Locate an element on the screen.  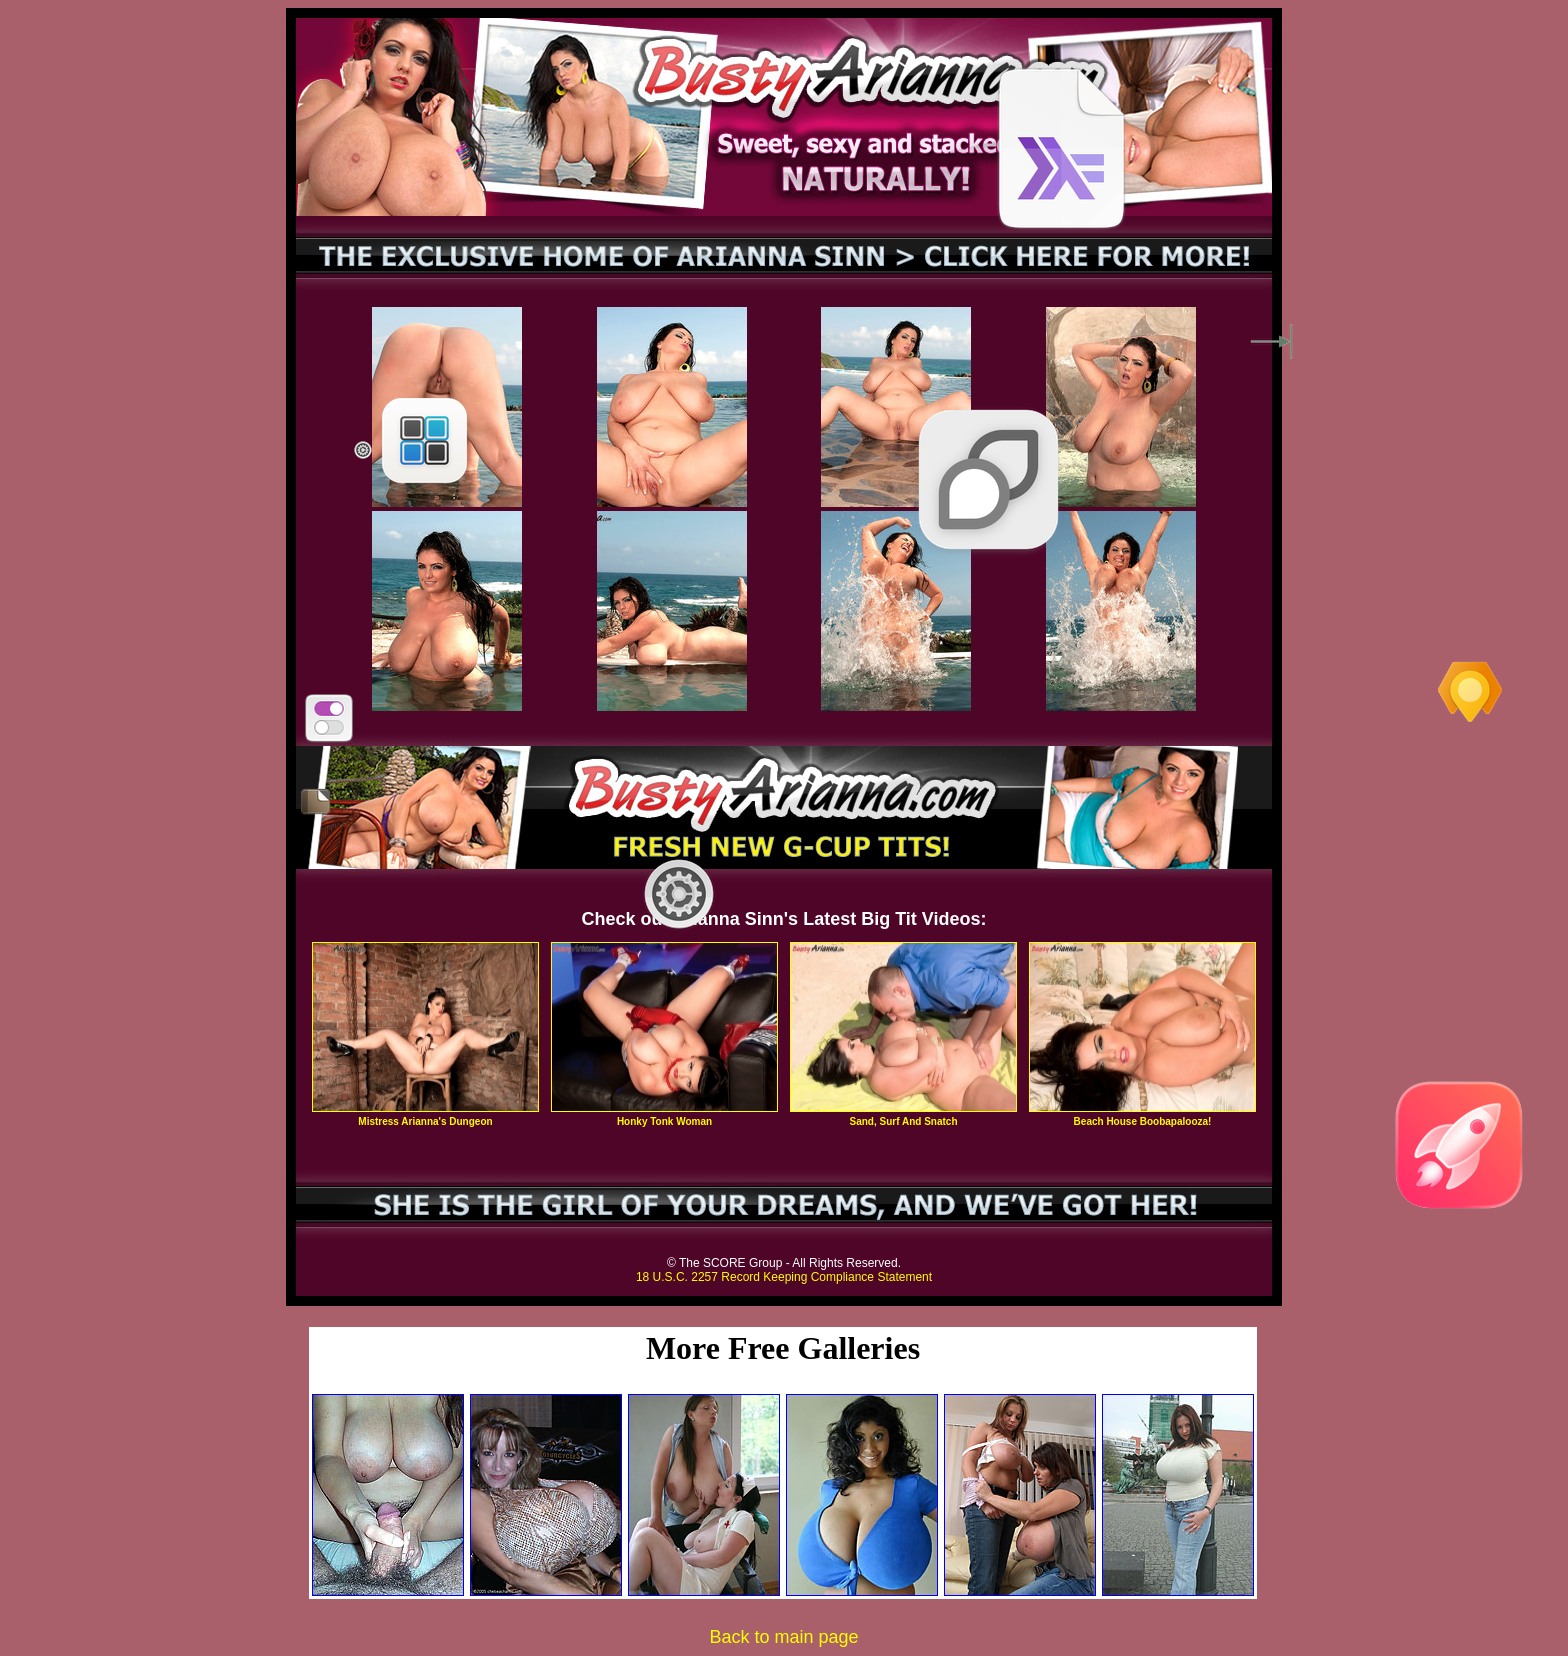
open system settings is located at coordinates (679, 894).